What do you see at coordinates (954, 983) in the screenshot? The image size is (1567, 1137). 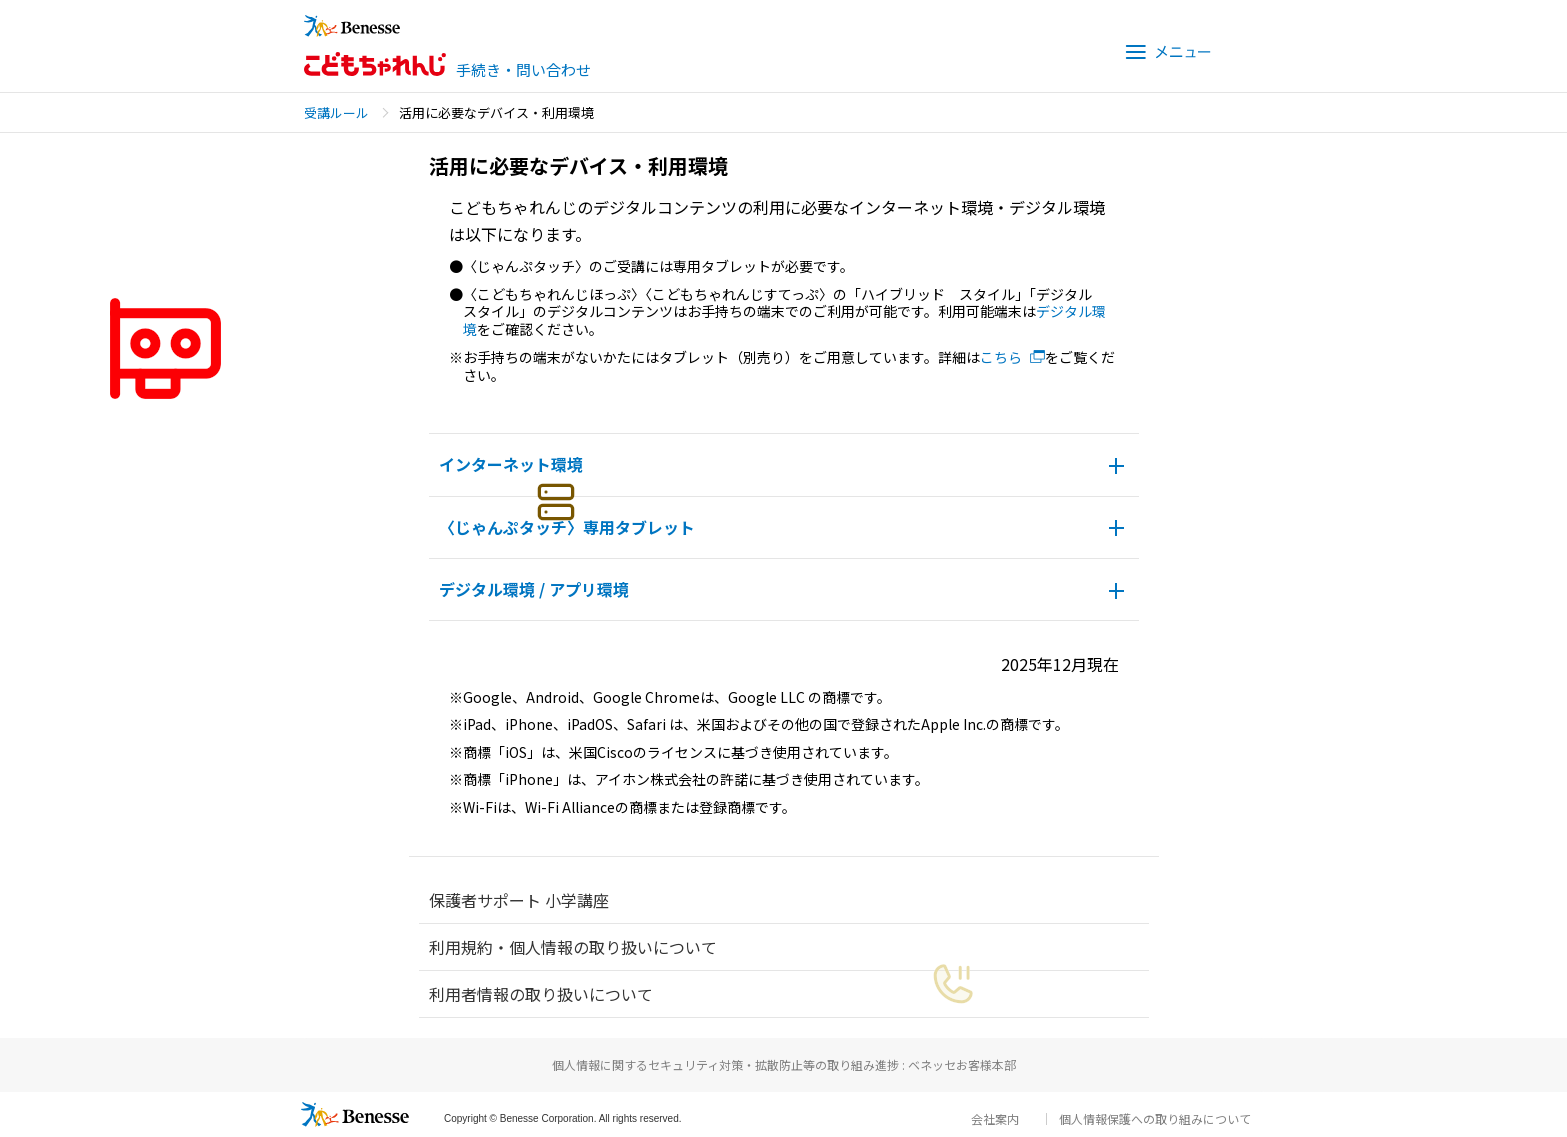 I see `put current call on hold` at bounding box center [954, 983].